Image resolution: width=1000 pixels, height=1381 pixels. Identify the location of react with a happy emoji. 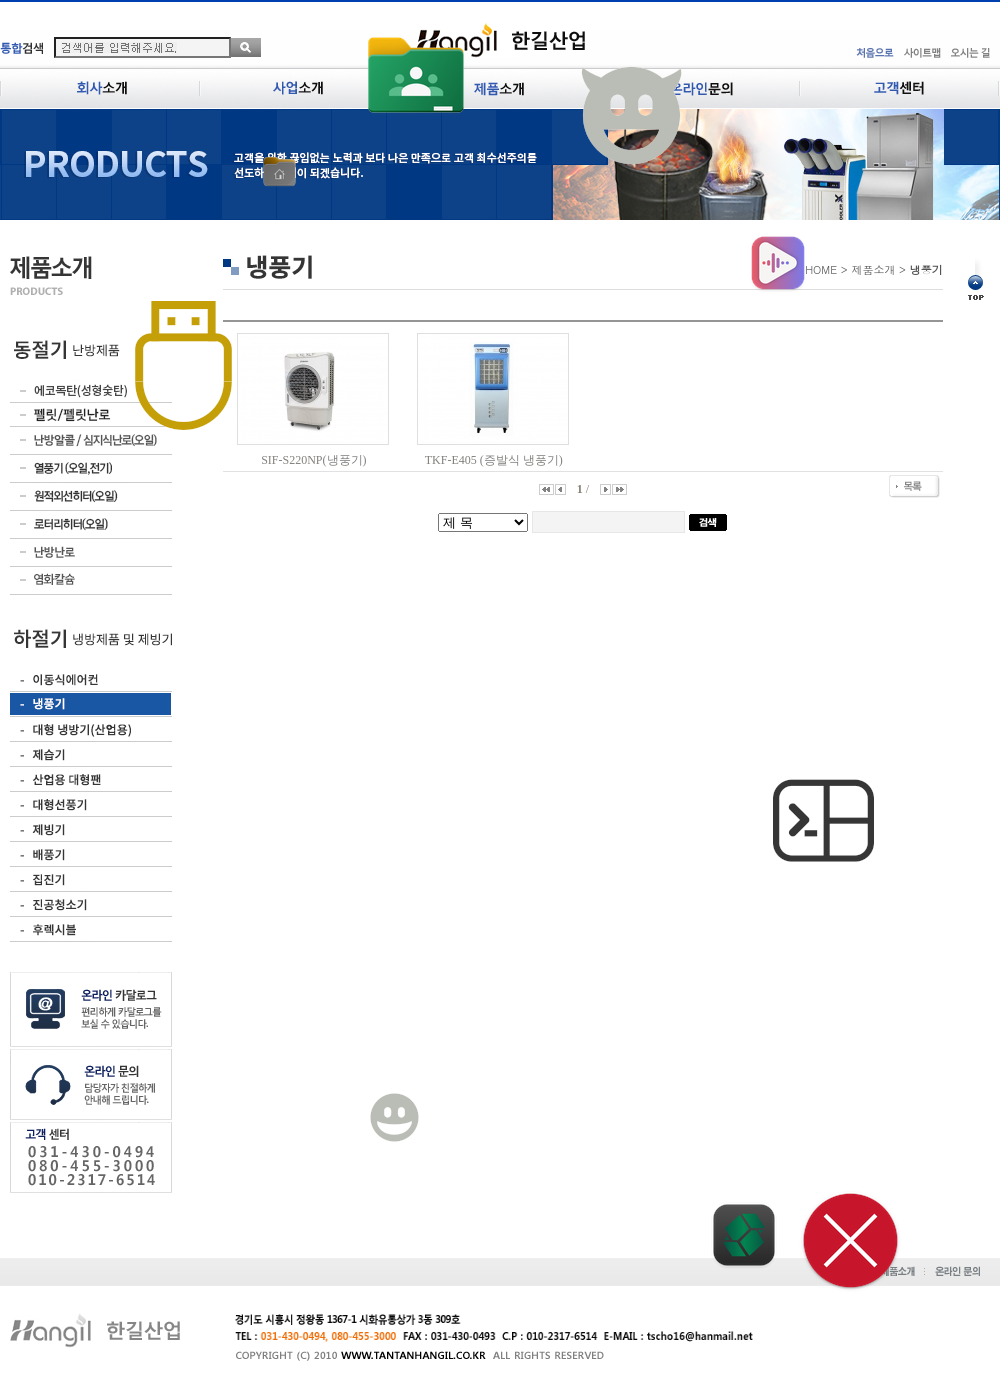
(394, 1117).